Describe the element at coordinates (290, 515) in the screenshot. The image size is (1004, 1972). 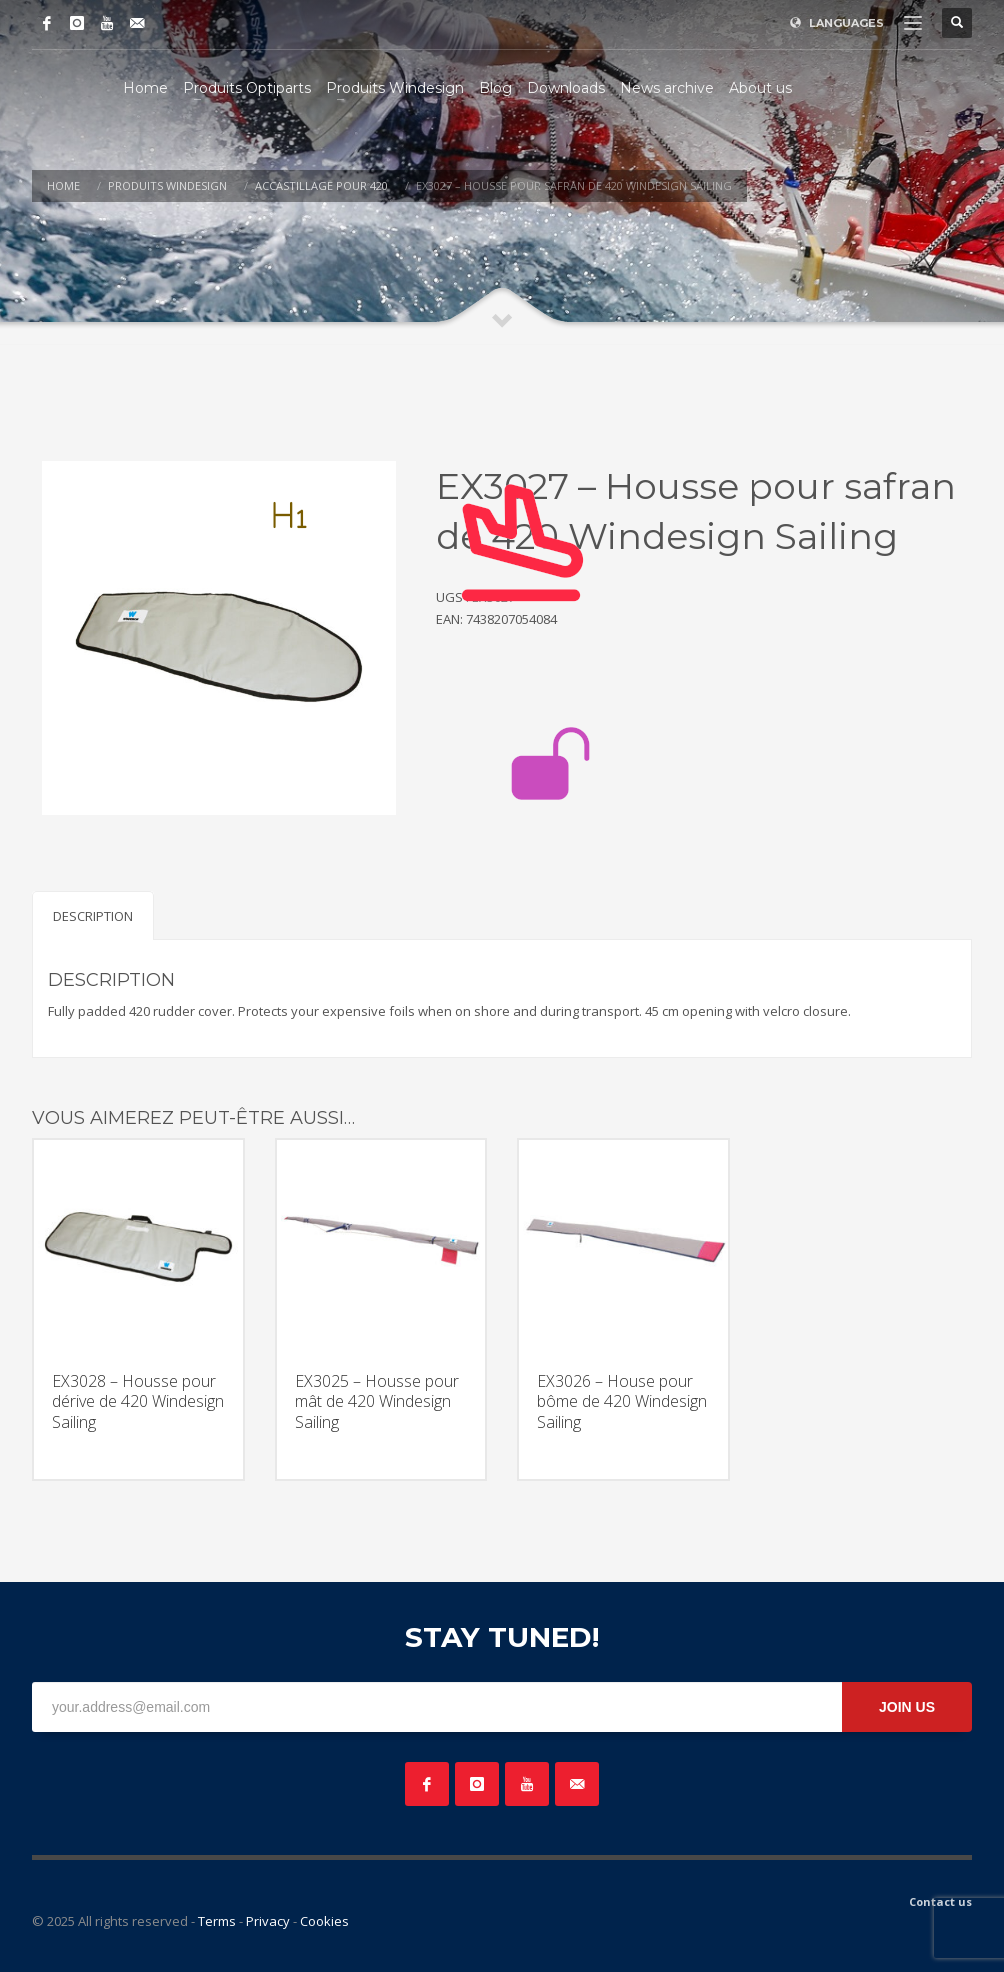
I see `format text as heading level 1` at that location.